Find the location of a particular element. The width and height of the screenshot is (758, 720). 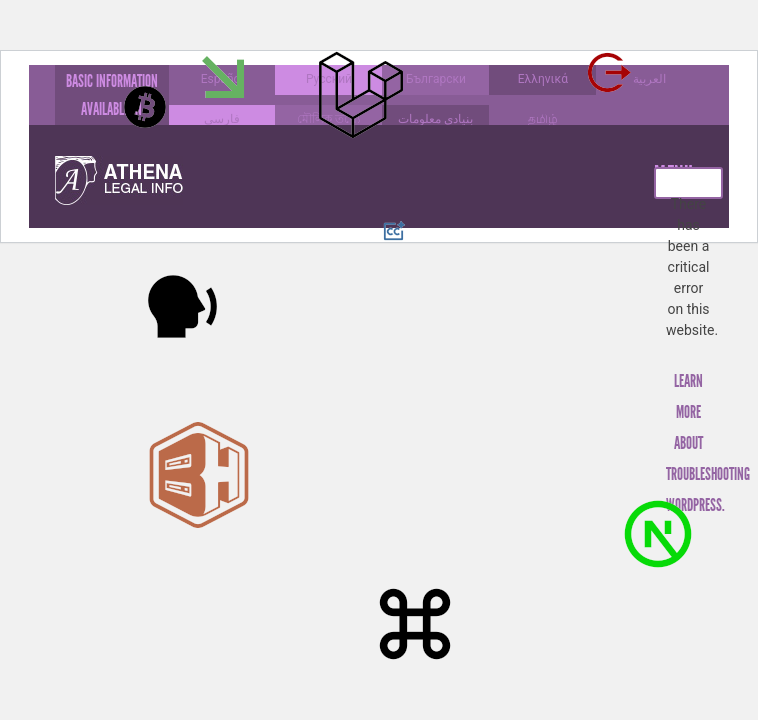

command key symbol for keyboard shortcuts is located at coordinates (415, 624).